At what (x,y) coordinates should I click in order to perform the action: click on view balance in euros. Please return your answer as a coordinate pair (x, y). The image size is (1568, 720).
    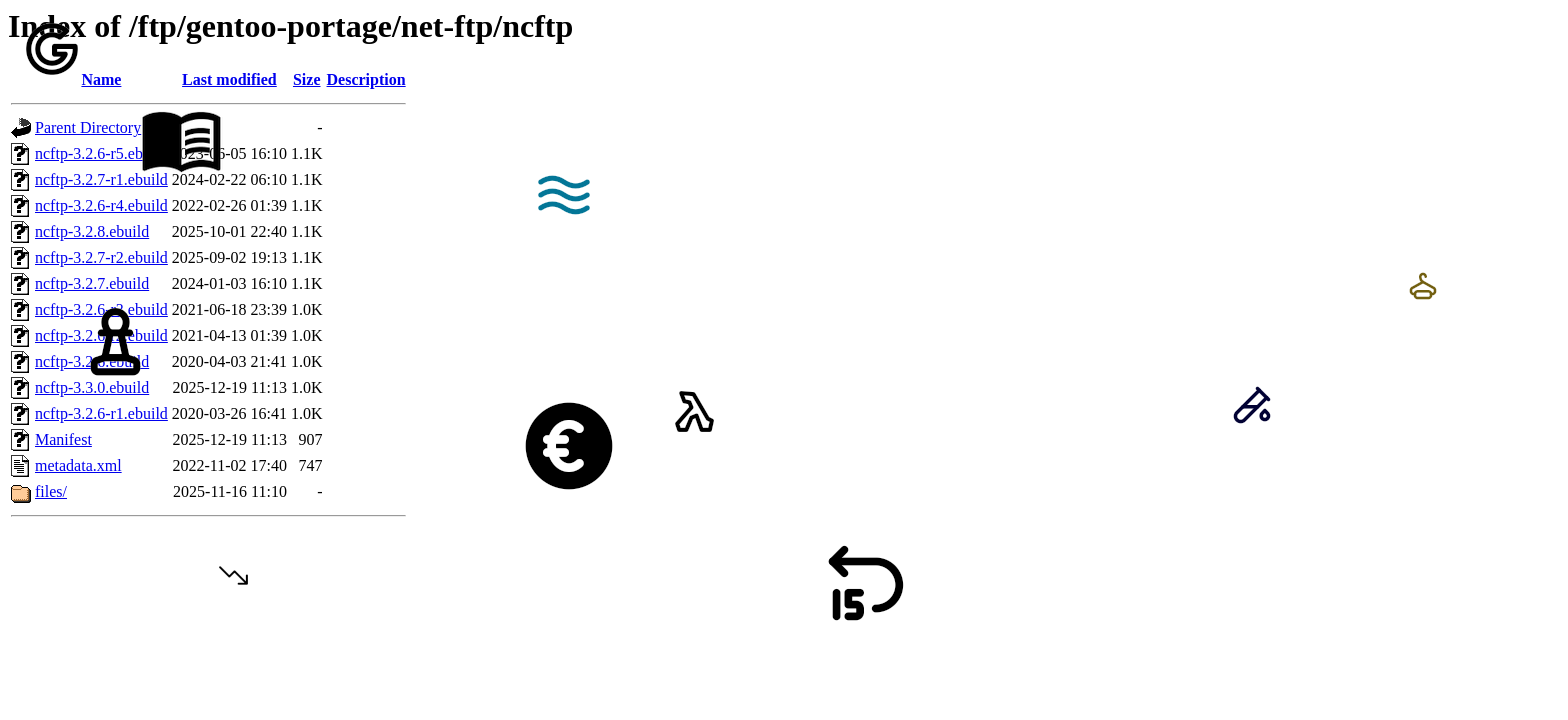
    Looking at the image, I should click on (569, 446).